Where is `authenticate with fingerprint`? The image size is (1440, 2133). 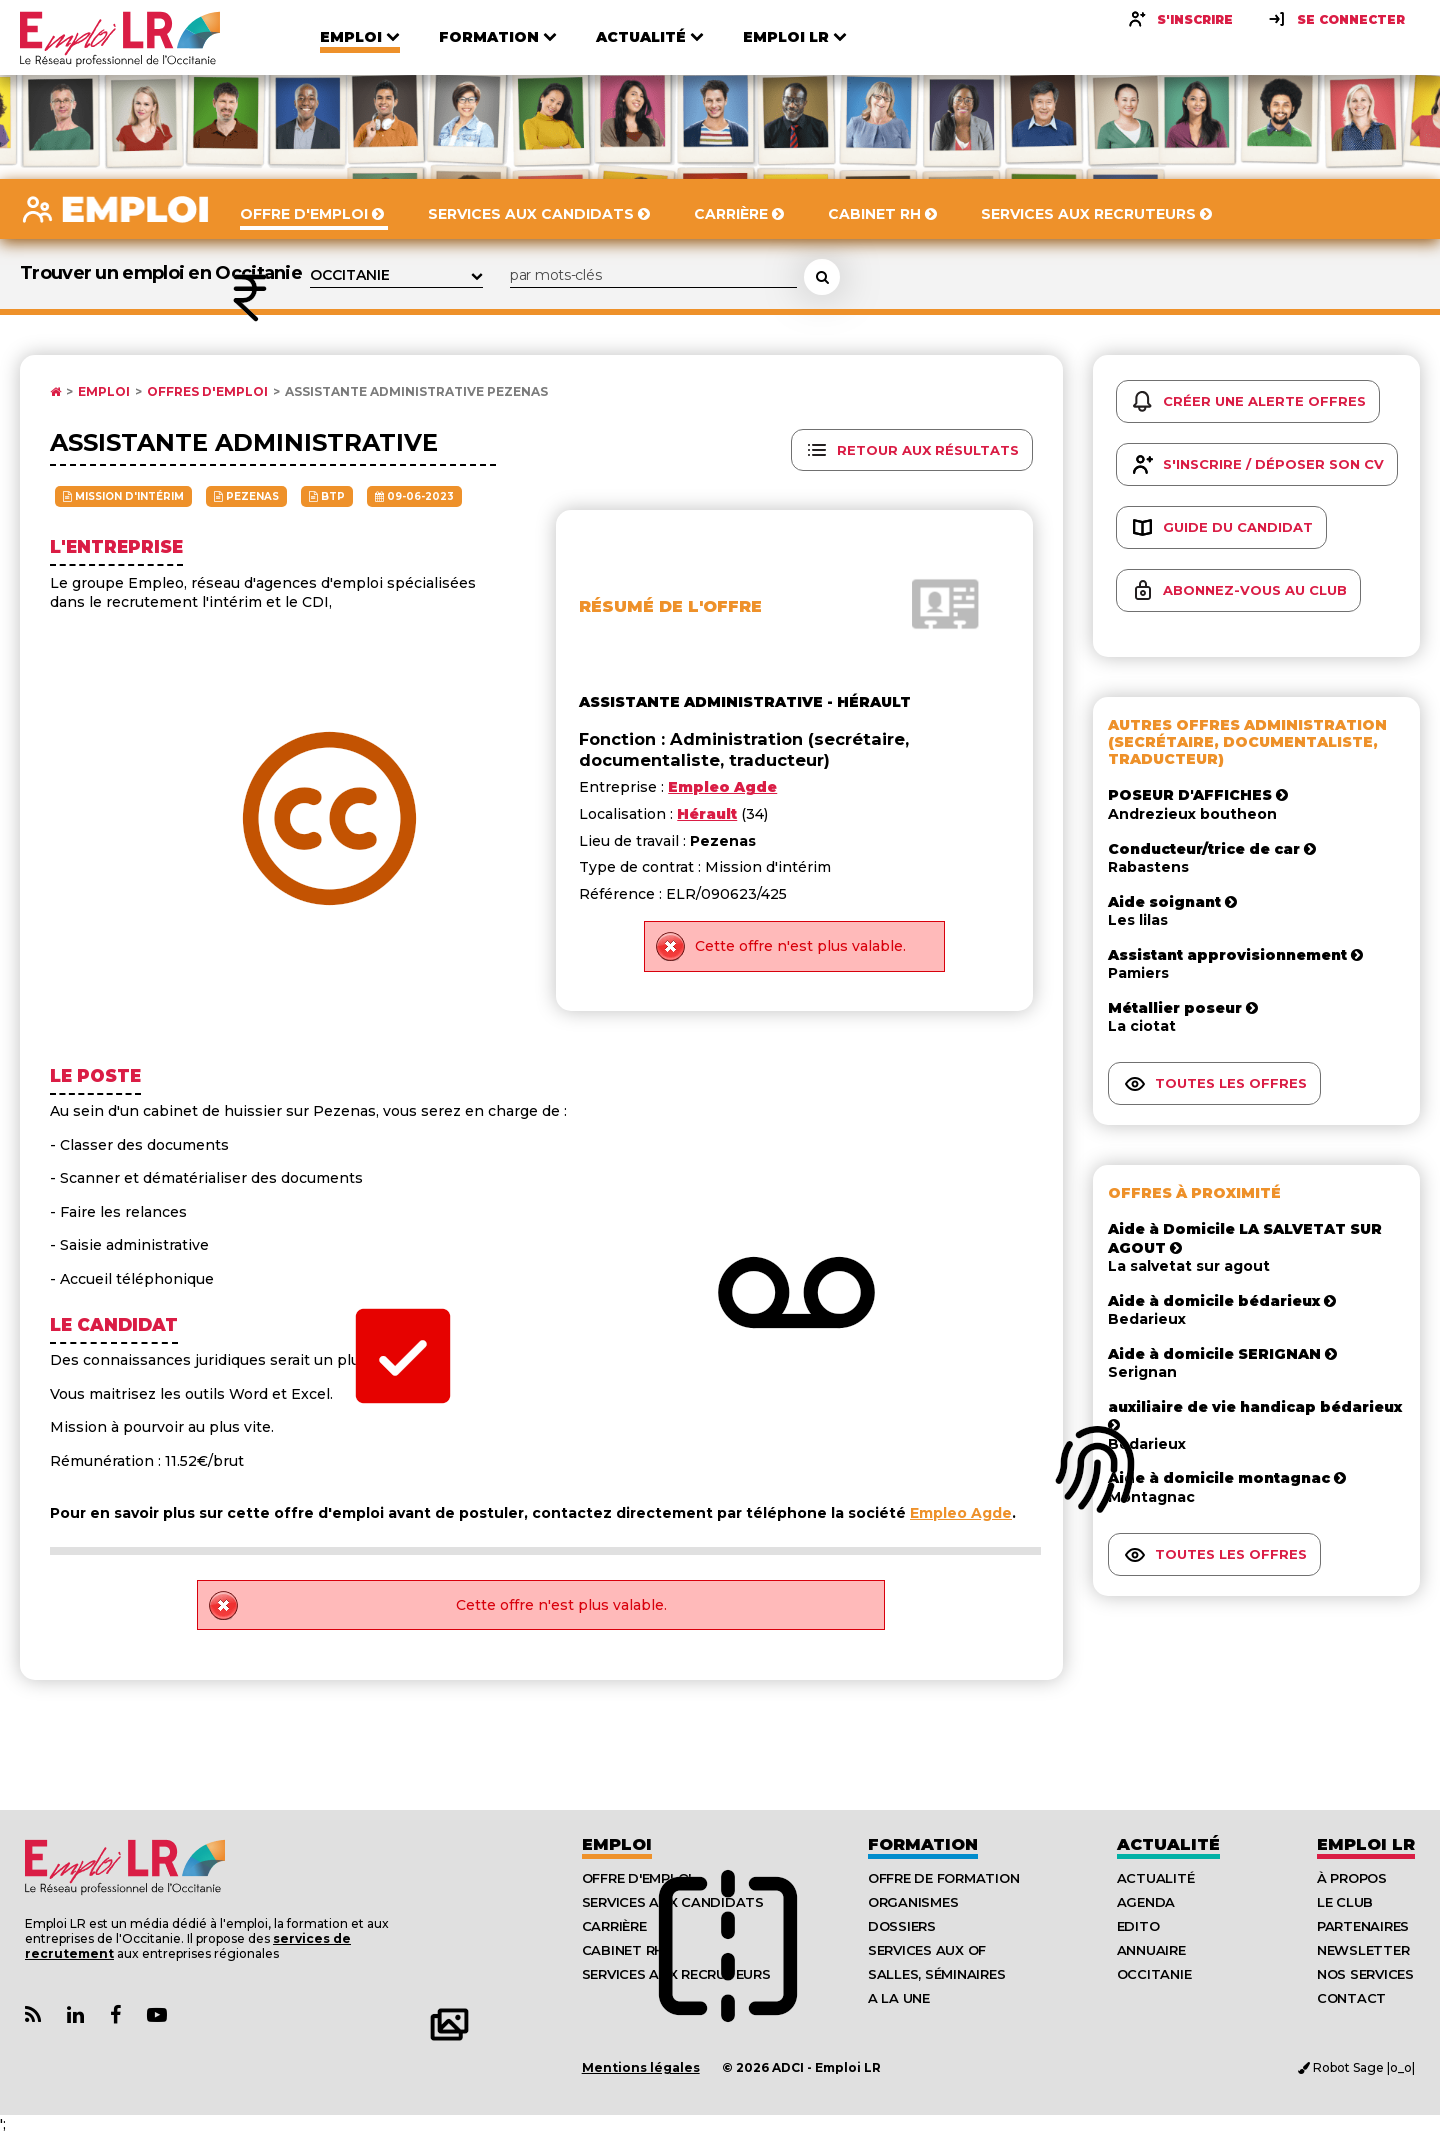 authenticate with fingerprint is located at coordinates (1097, 1469).